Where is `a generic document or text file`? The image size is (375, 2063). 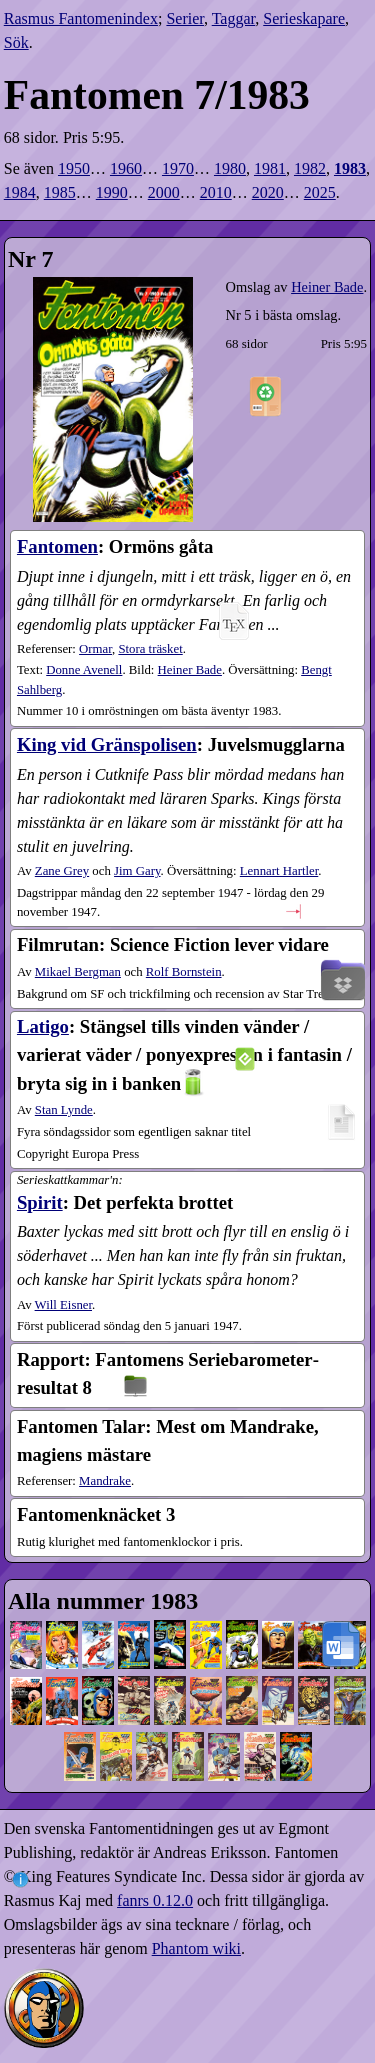 a generic document or text file is located at coordinates (341, 1122).